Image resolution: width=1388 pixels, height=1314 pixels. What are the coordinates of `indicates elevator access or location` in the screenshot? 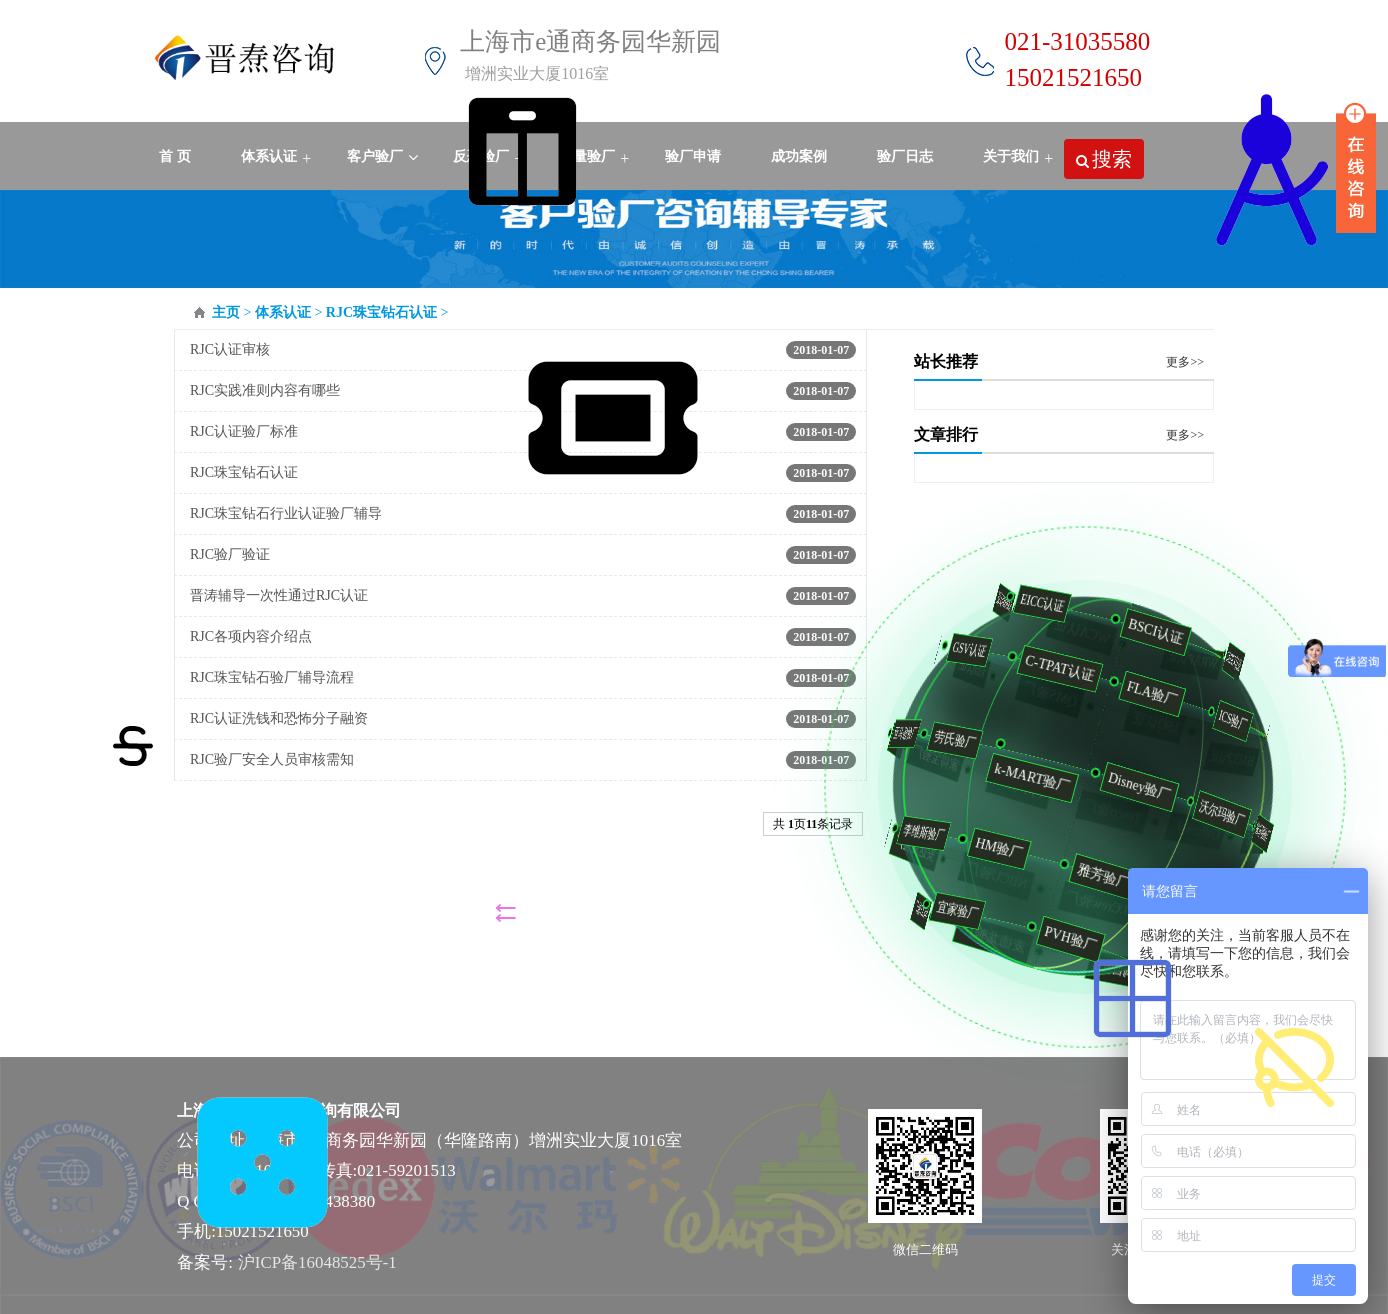 It's located at (522, 151).